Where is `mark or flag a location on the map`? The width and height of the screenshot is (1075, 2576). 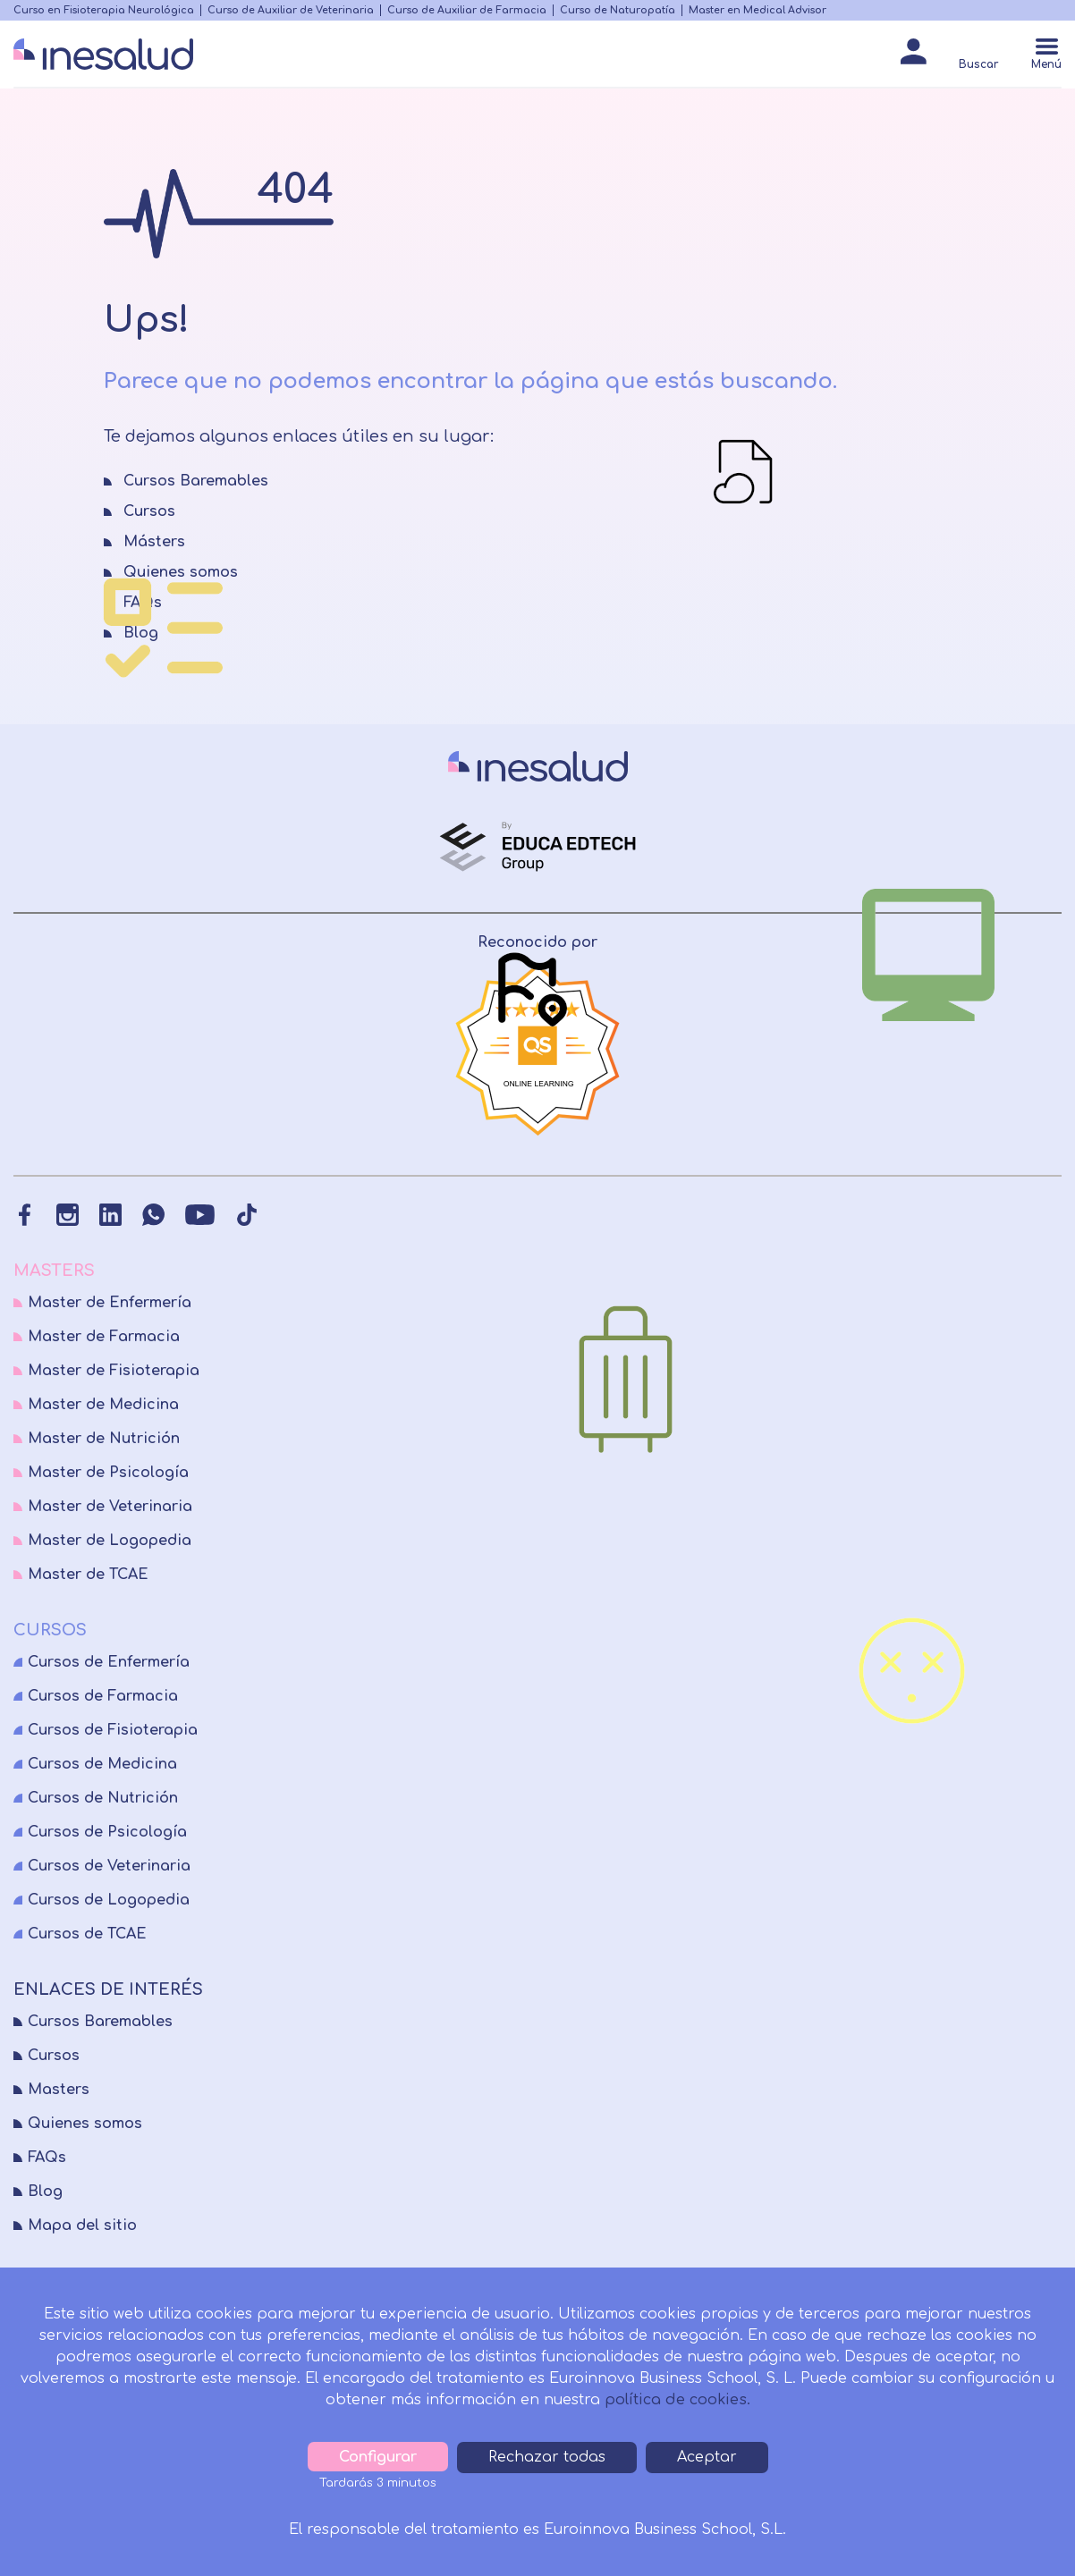 mark or flag a location on the map is located at coordinates (527, 986).